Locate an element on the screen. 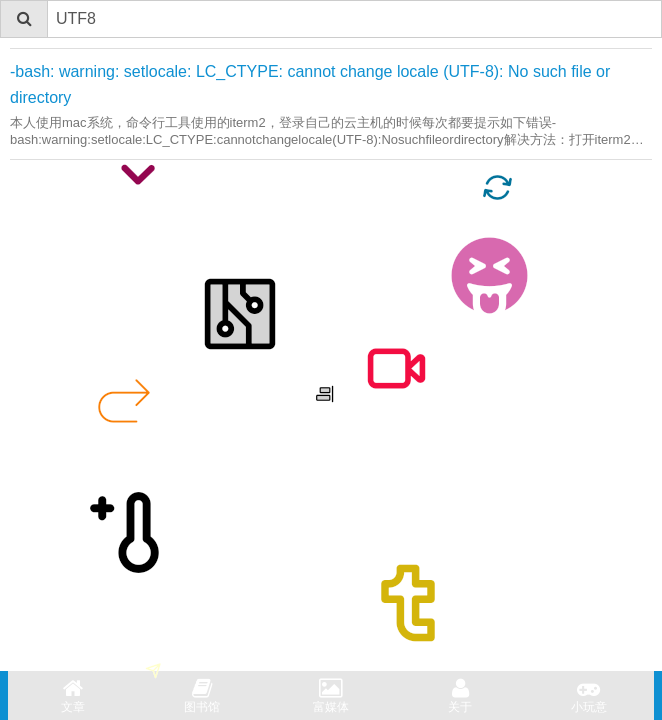  expand a dropdown menu or section is located at coordinates (138, 173).